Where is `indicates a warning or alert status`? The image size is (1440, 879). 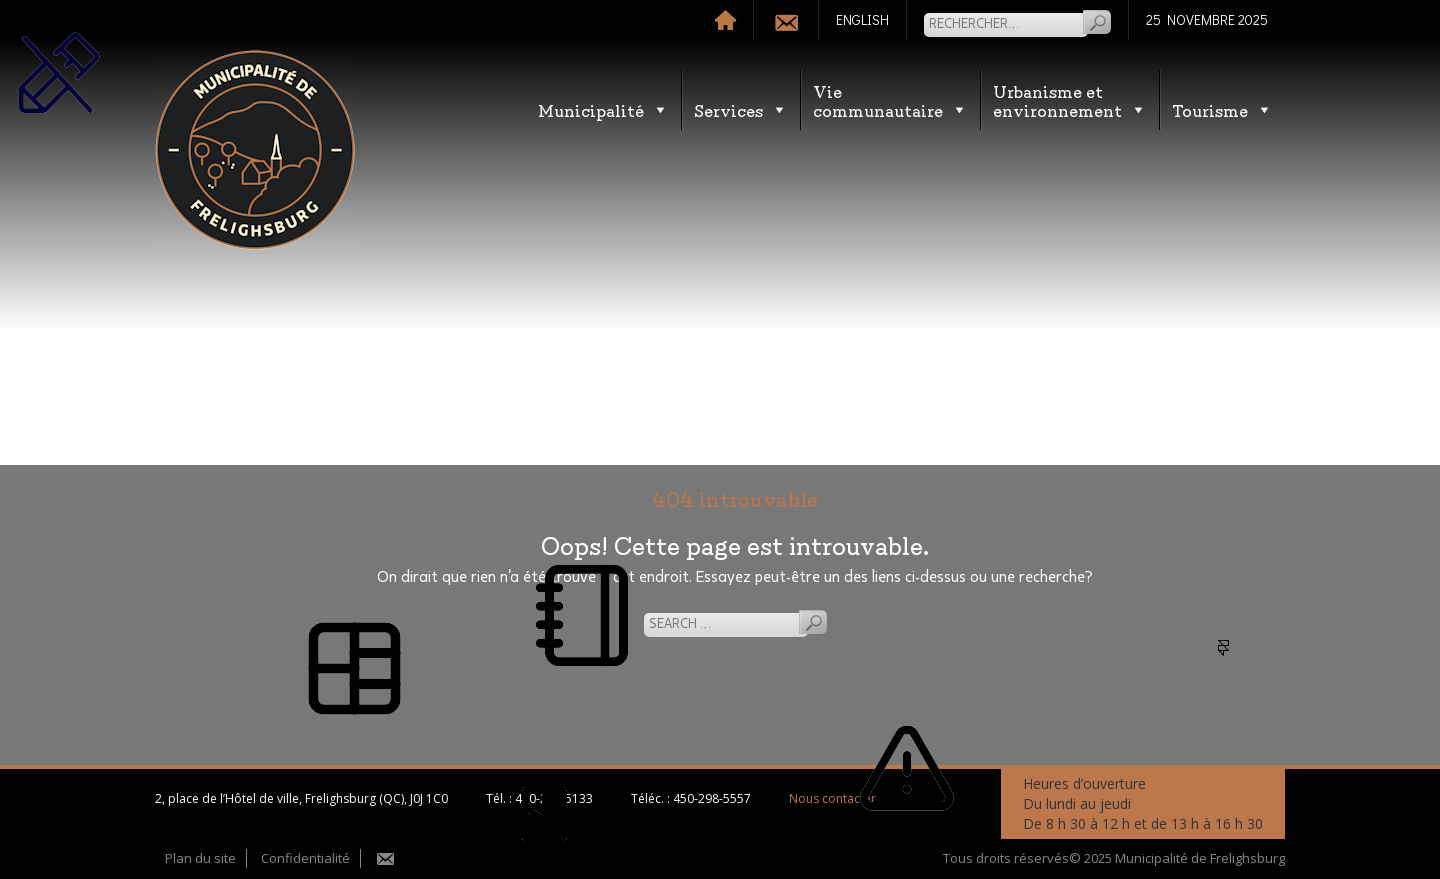 indicates a warning or alert status is located at coordinates (907, 768).